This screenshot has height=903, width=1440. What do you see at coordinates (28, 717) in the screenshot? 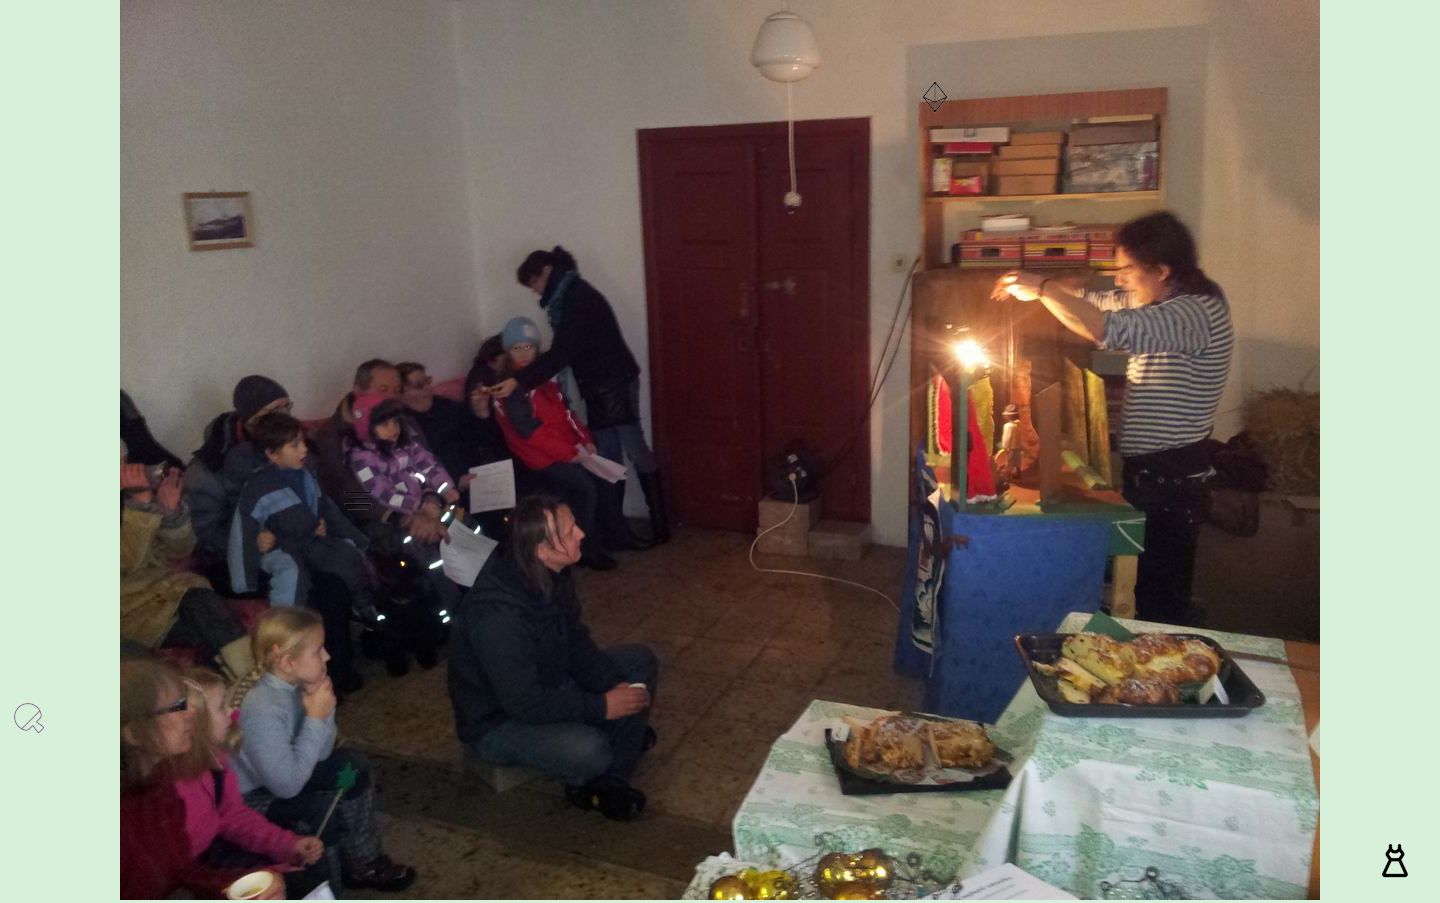
I see `access ping pong or table tennis game` at bounding box center [28, 717].